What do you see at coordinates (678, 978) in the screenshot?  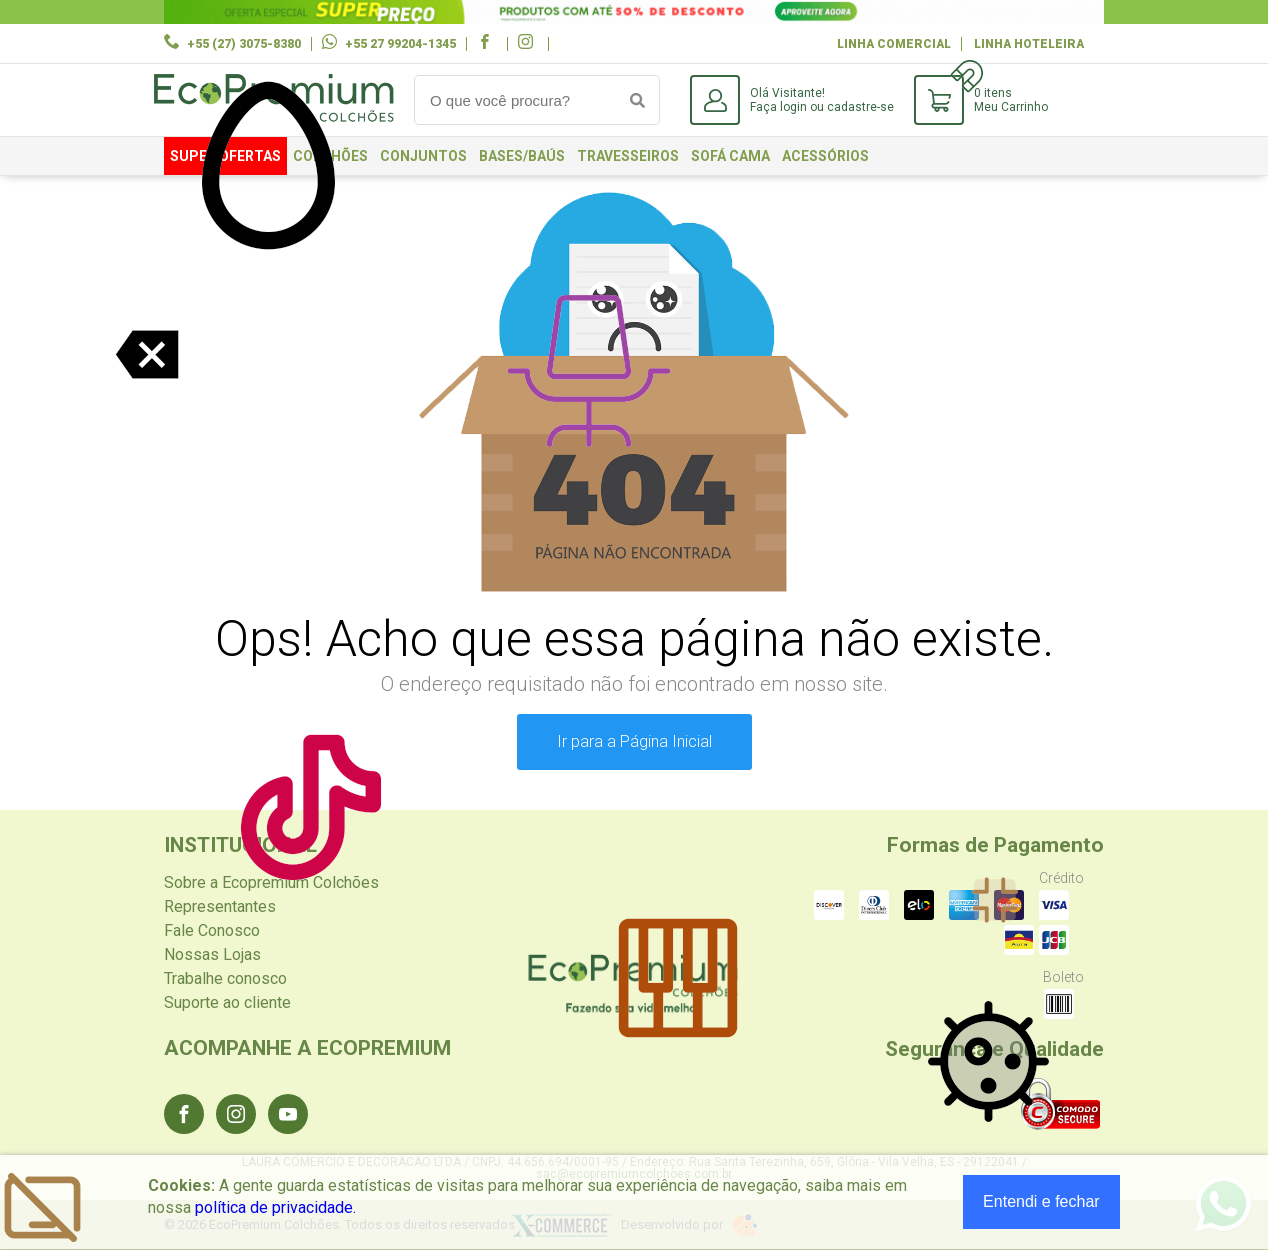 I see `open music or piano app` at bounding box center [678, 978].